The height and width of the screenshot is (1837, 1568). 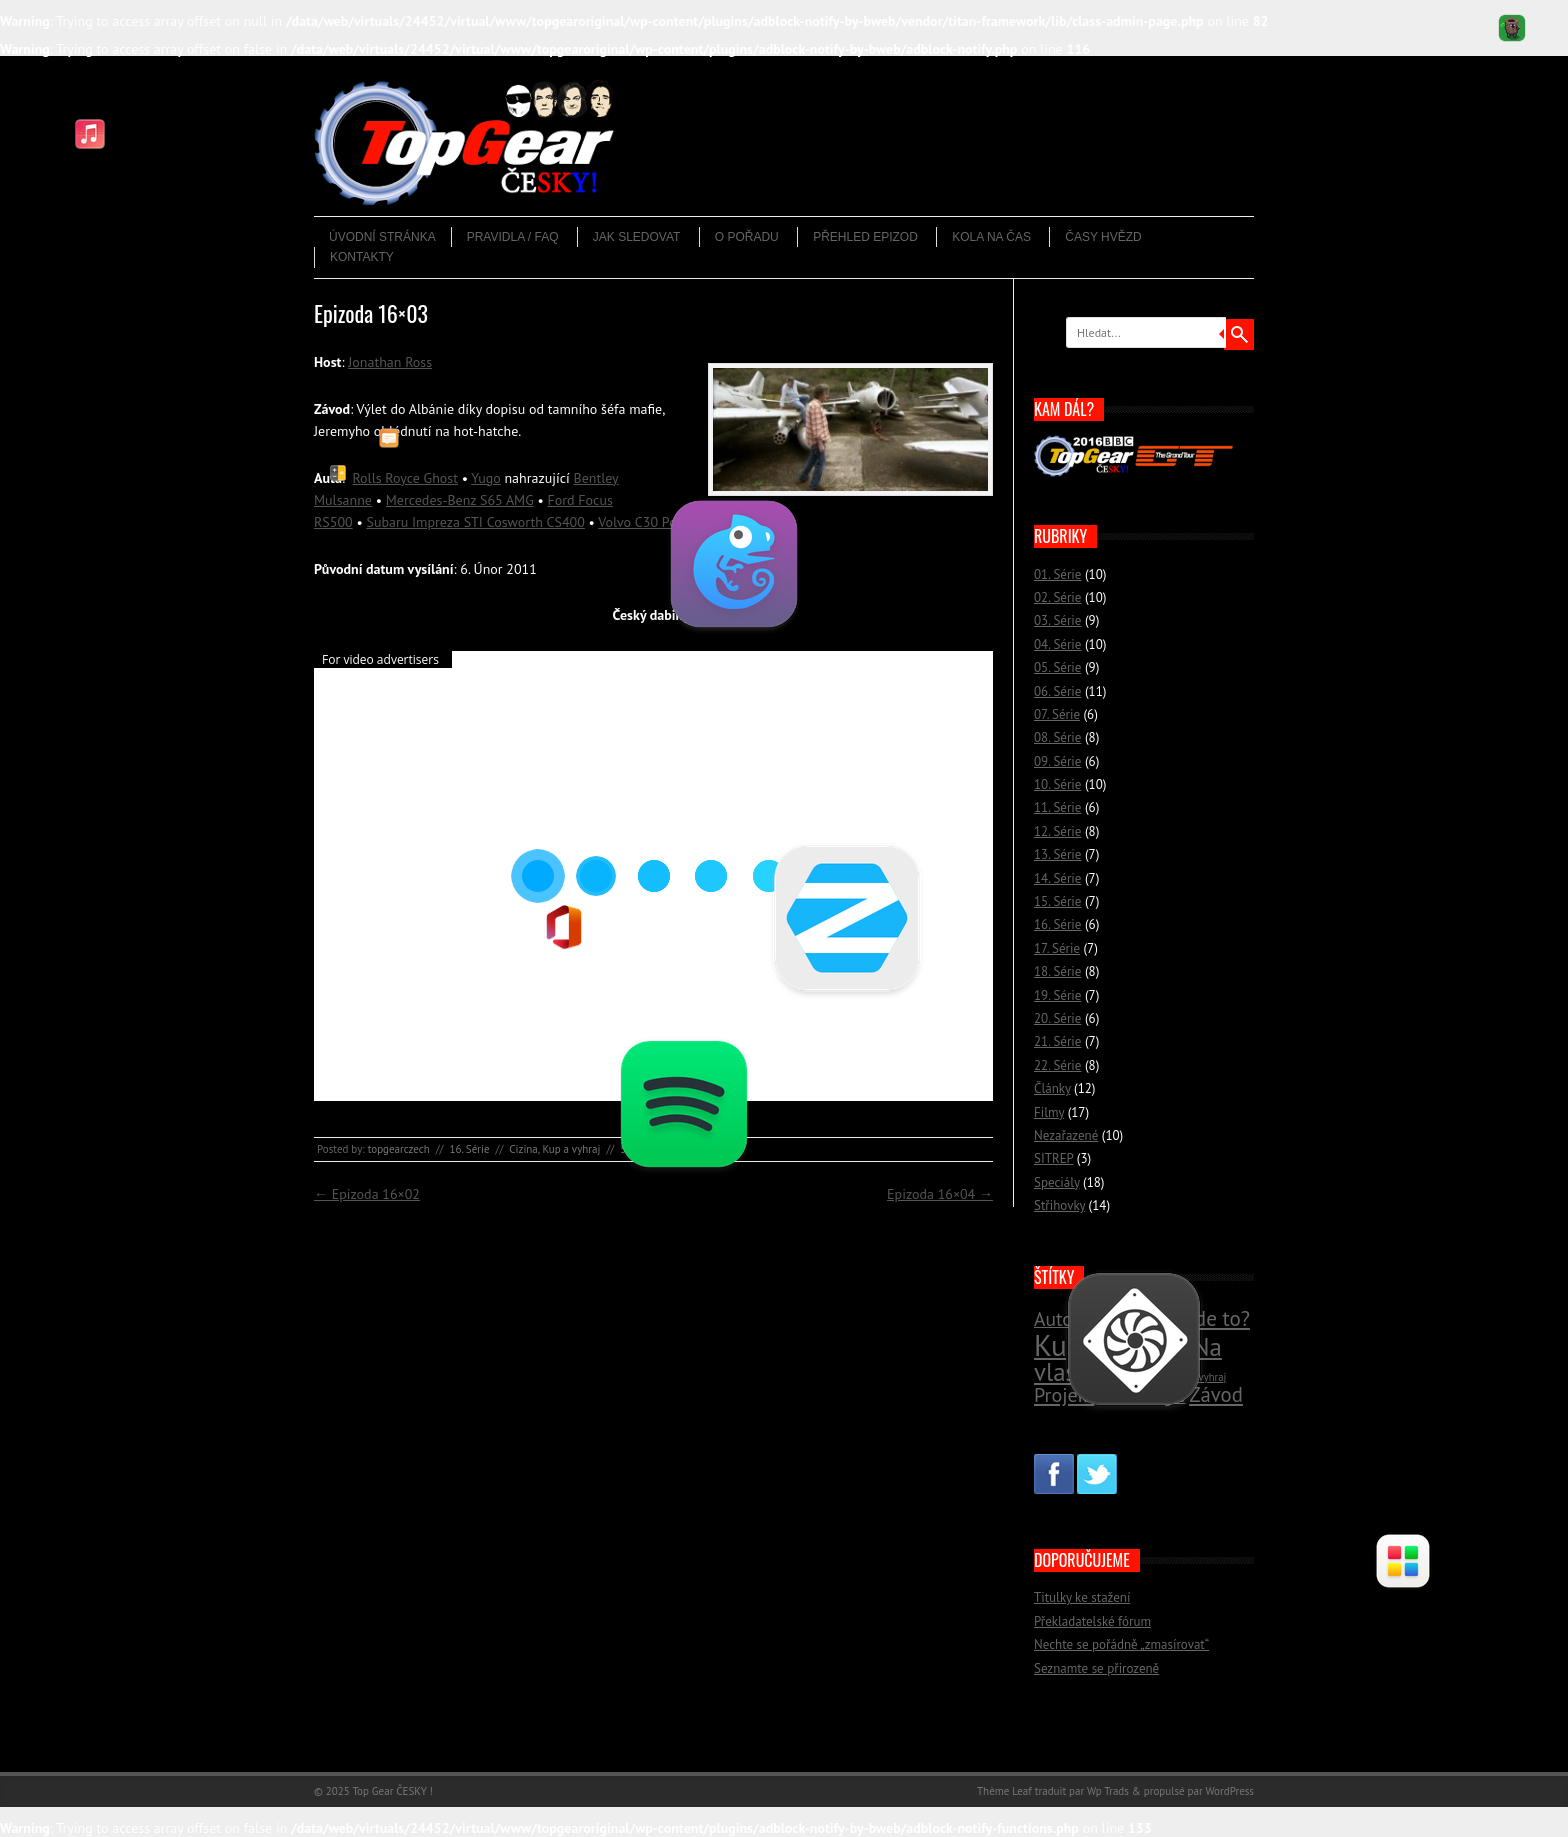 What do you see at coordinates (1134, 1339) in the screenshot?
I see `open system engineering or hardware settings` at bounding box center [1134, 1339].